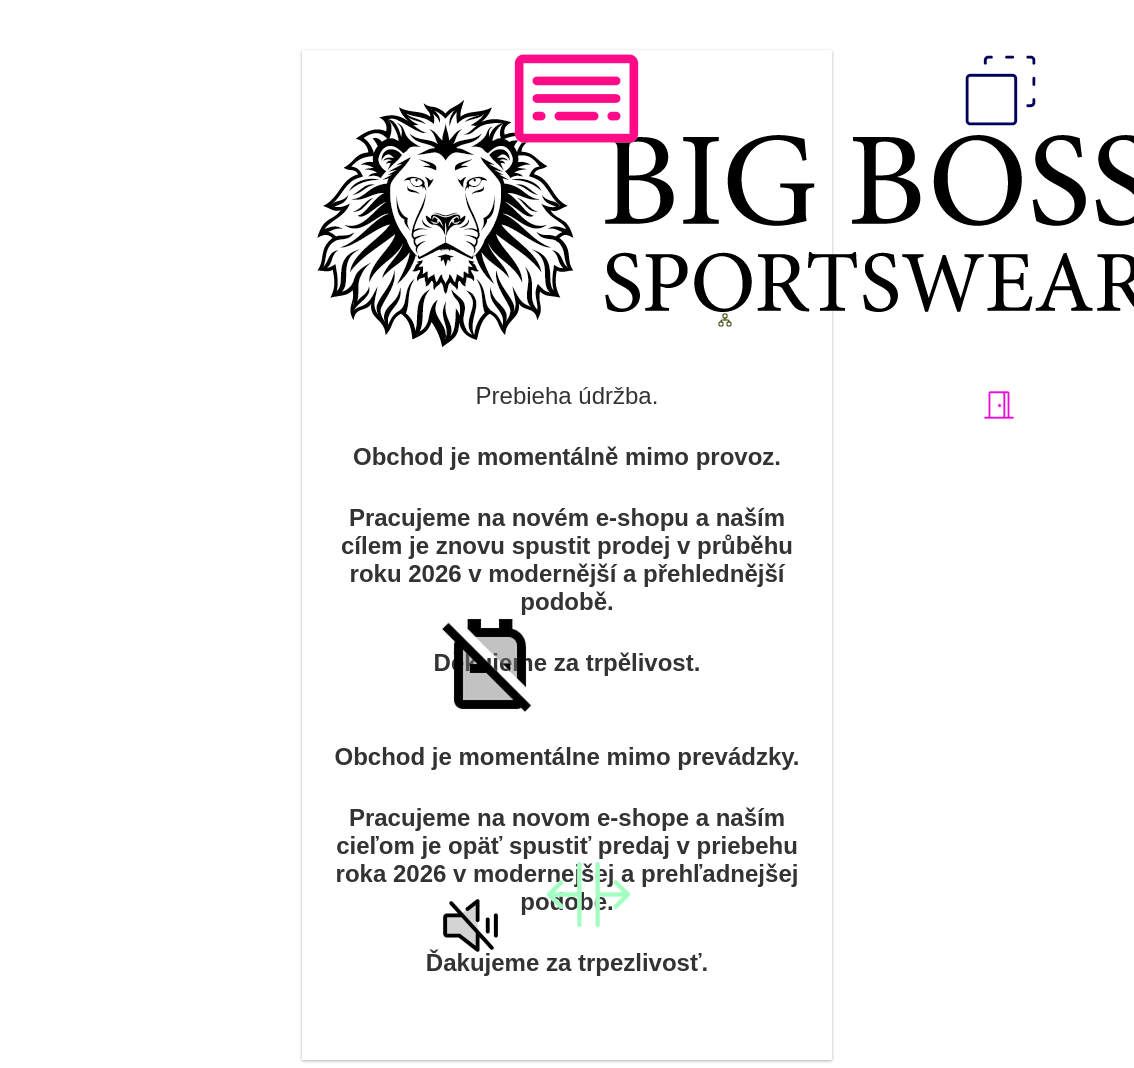  I want to click on view site structure or hierarchy, so click(725, 320).